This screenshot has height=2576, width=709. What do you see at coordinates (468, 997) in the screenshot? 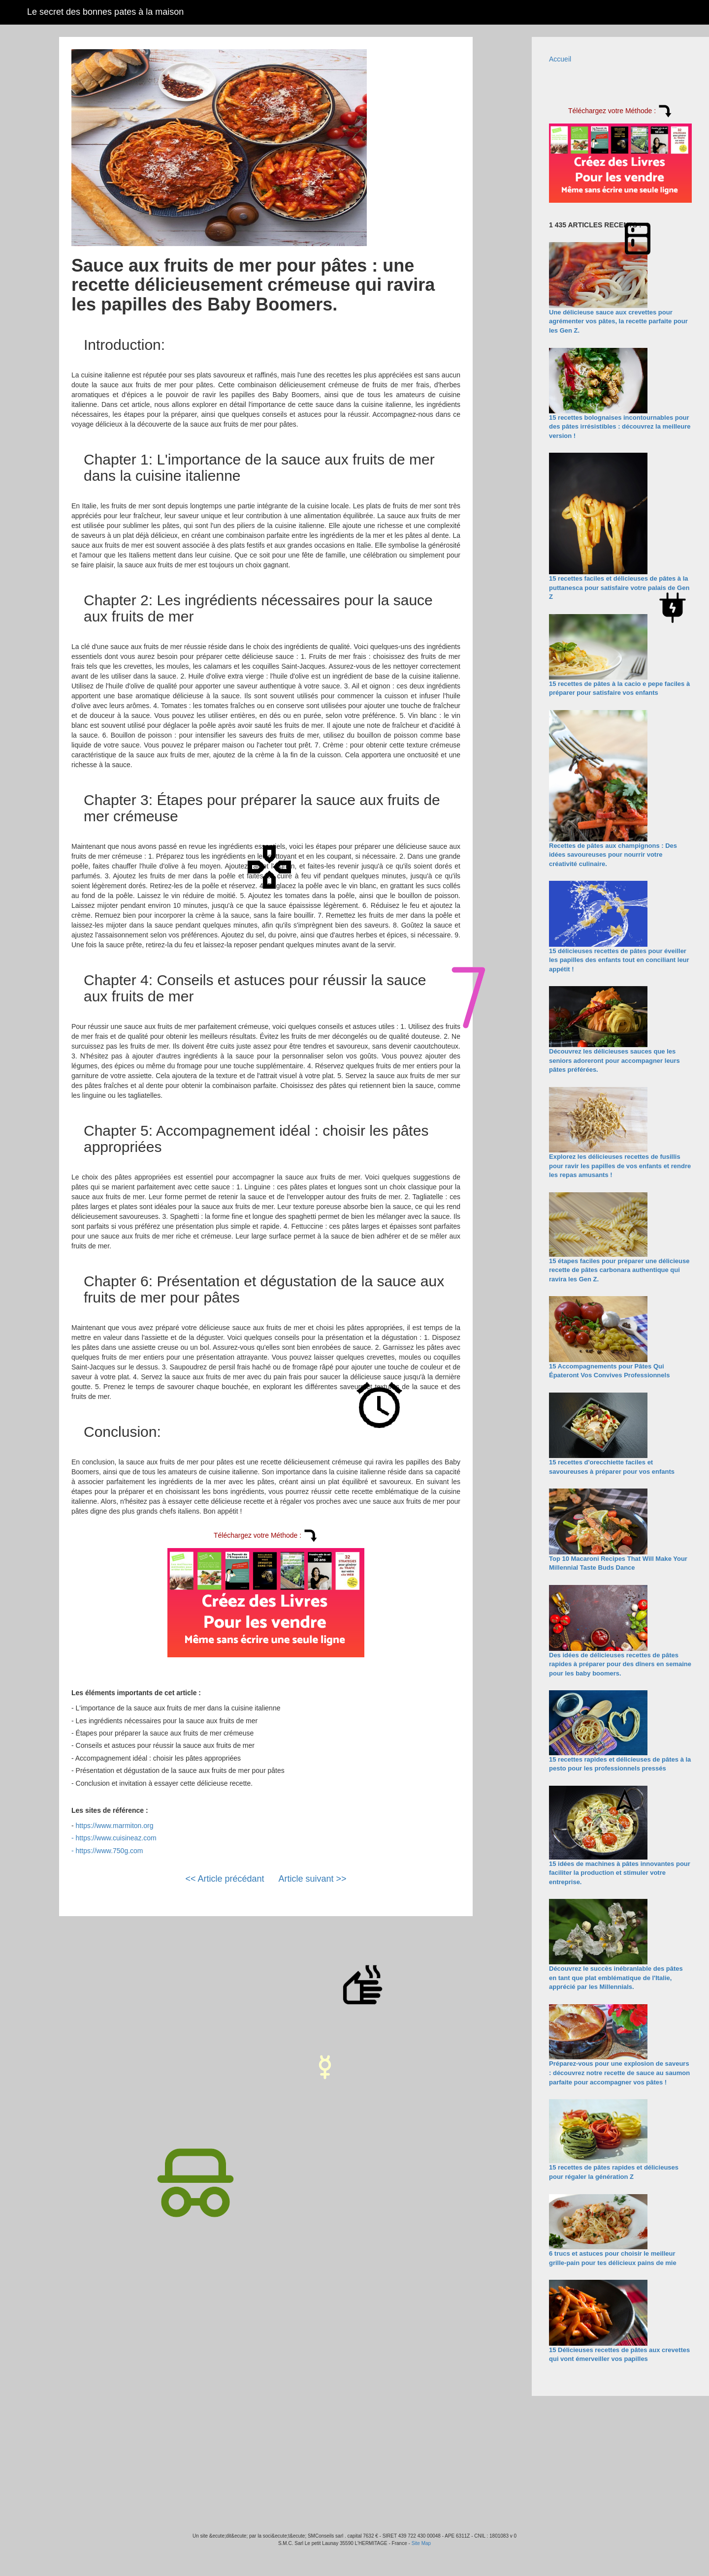
I see `indicates the number seven in a list or sequence` at bounding box center [468, 997].